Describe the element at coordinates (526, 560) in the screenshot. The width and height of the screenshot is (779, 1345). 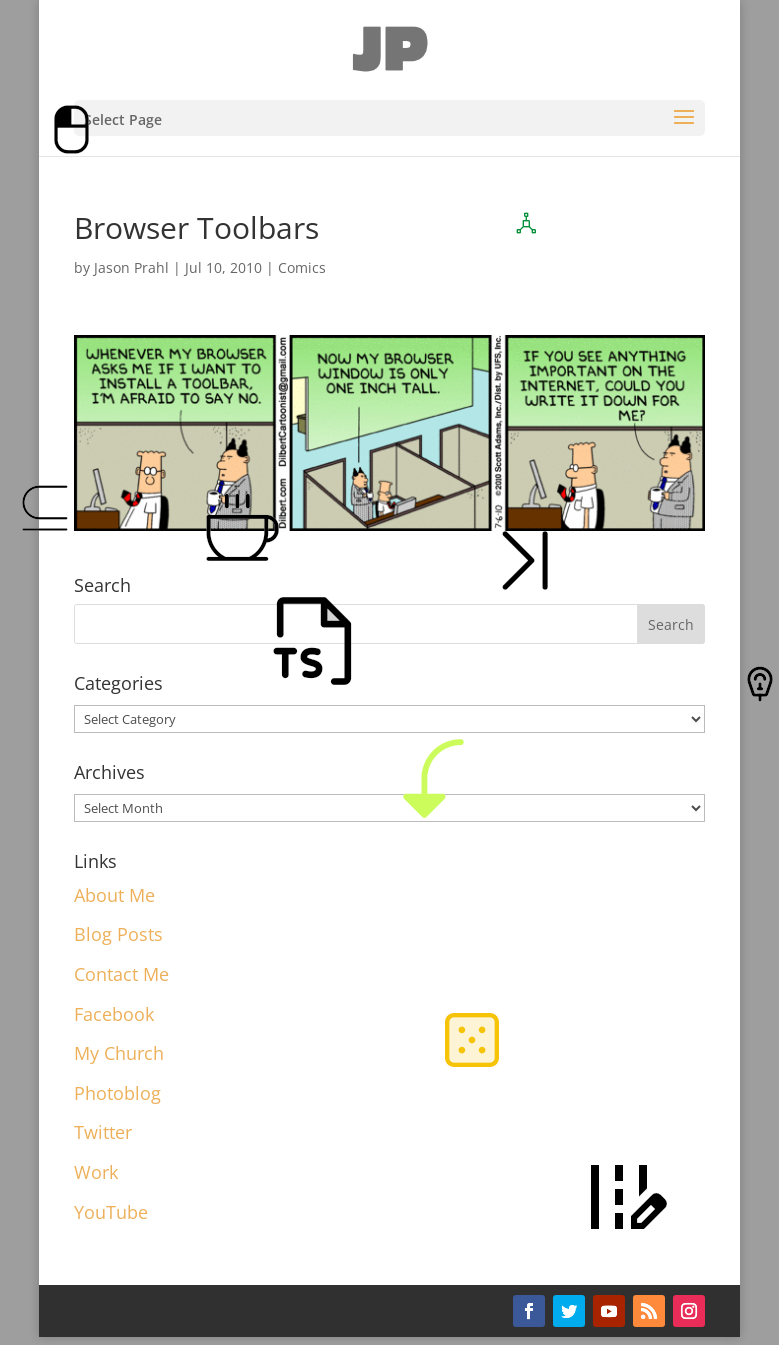
I see `skip to end or next item` at that location.